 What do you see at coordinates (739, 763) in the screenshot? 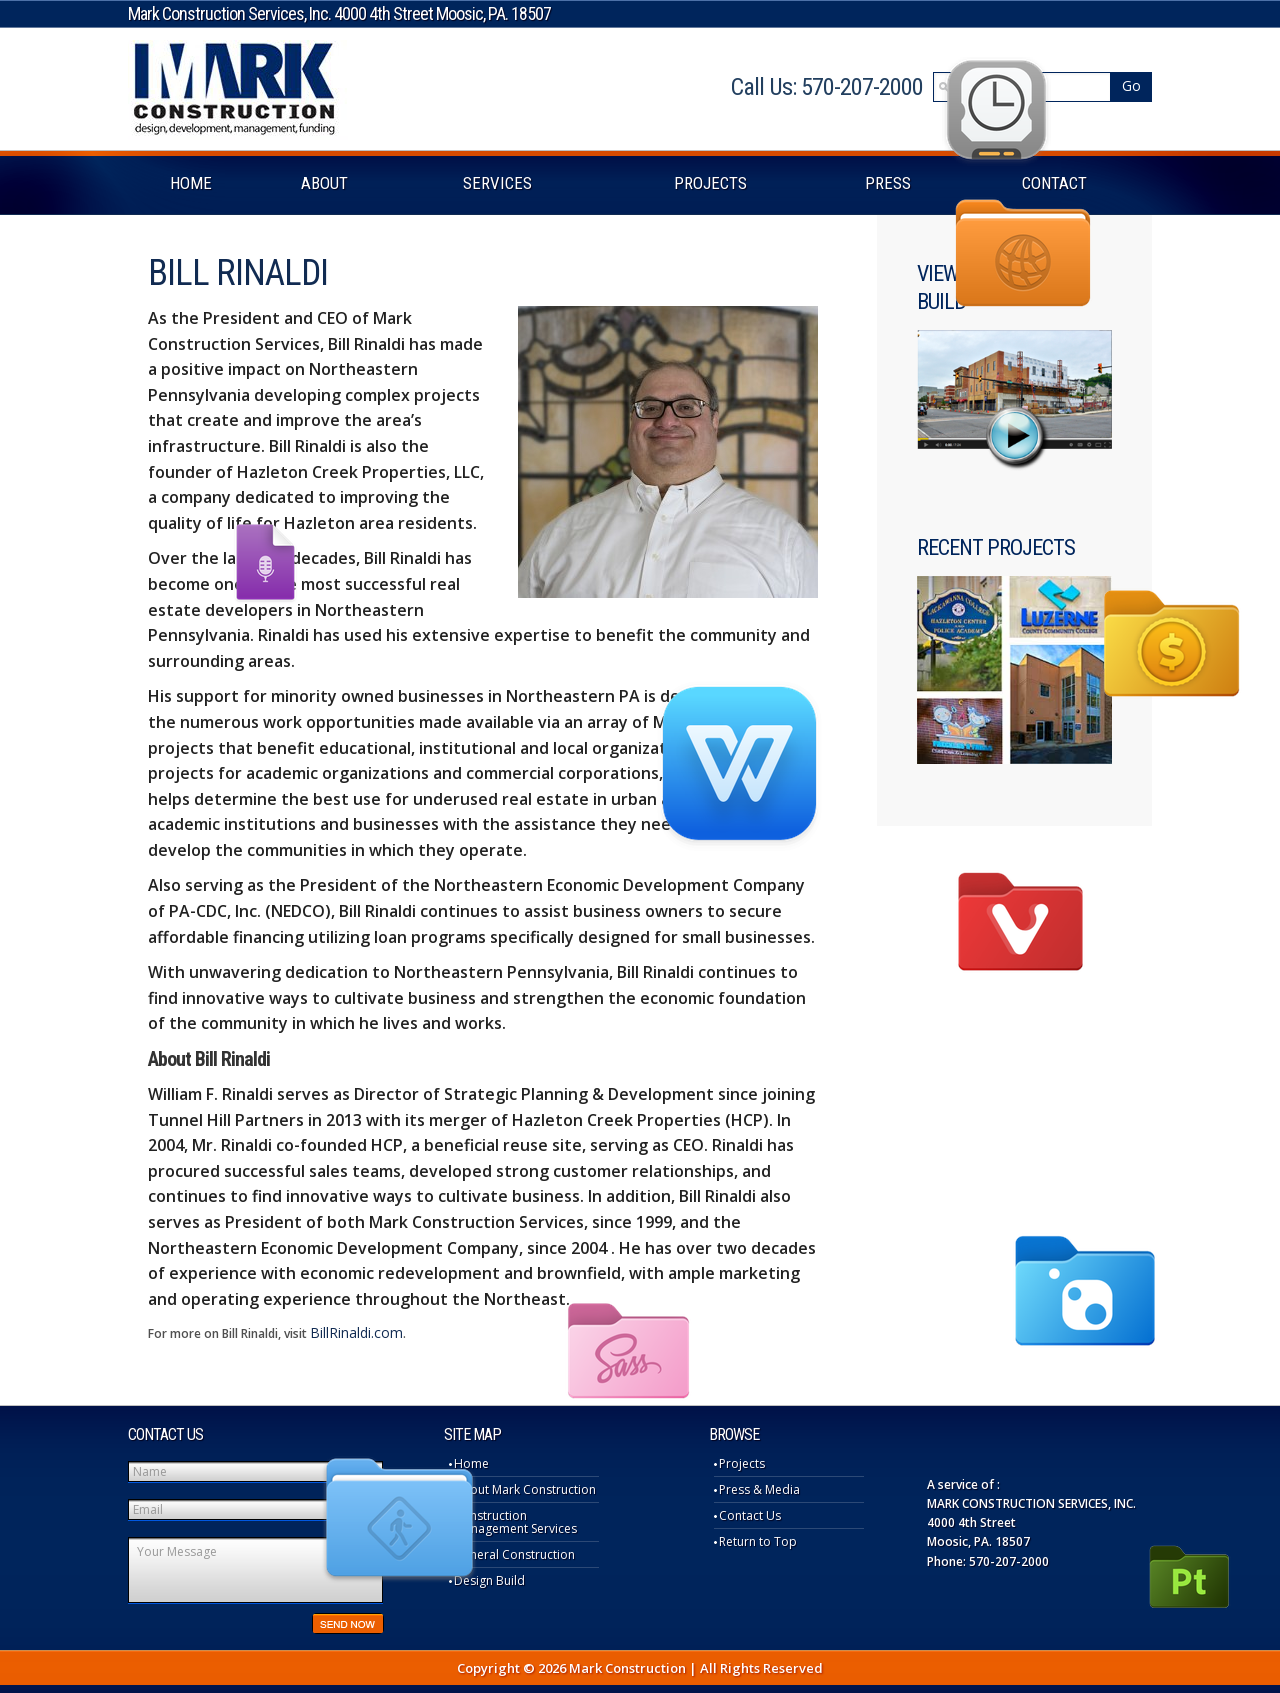
I see `open wps office application` at bounding box center [739, 763].